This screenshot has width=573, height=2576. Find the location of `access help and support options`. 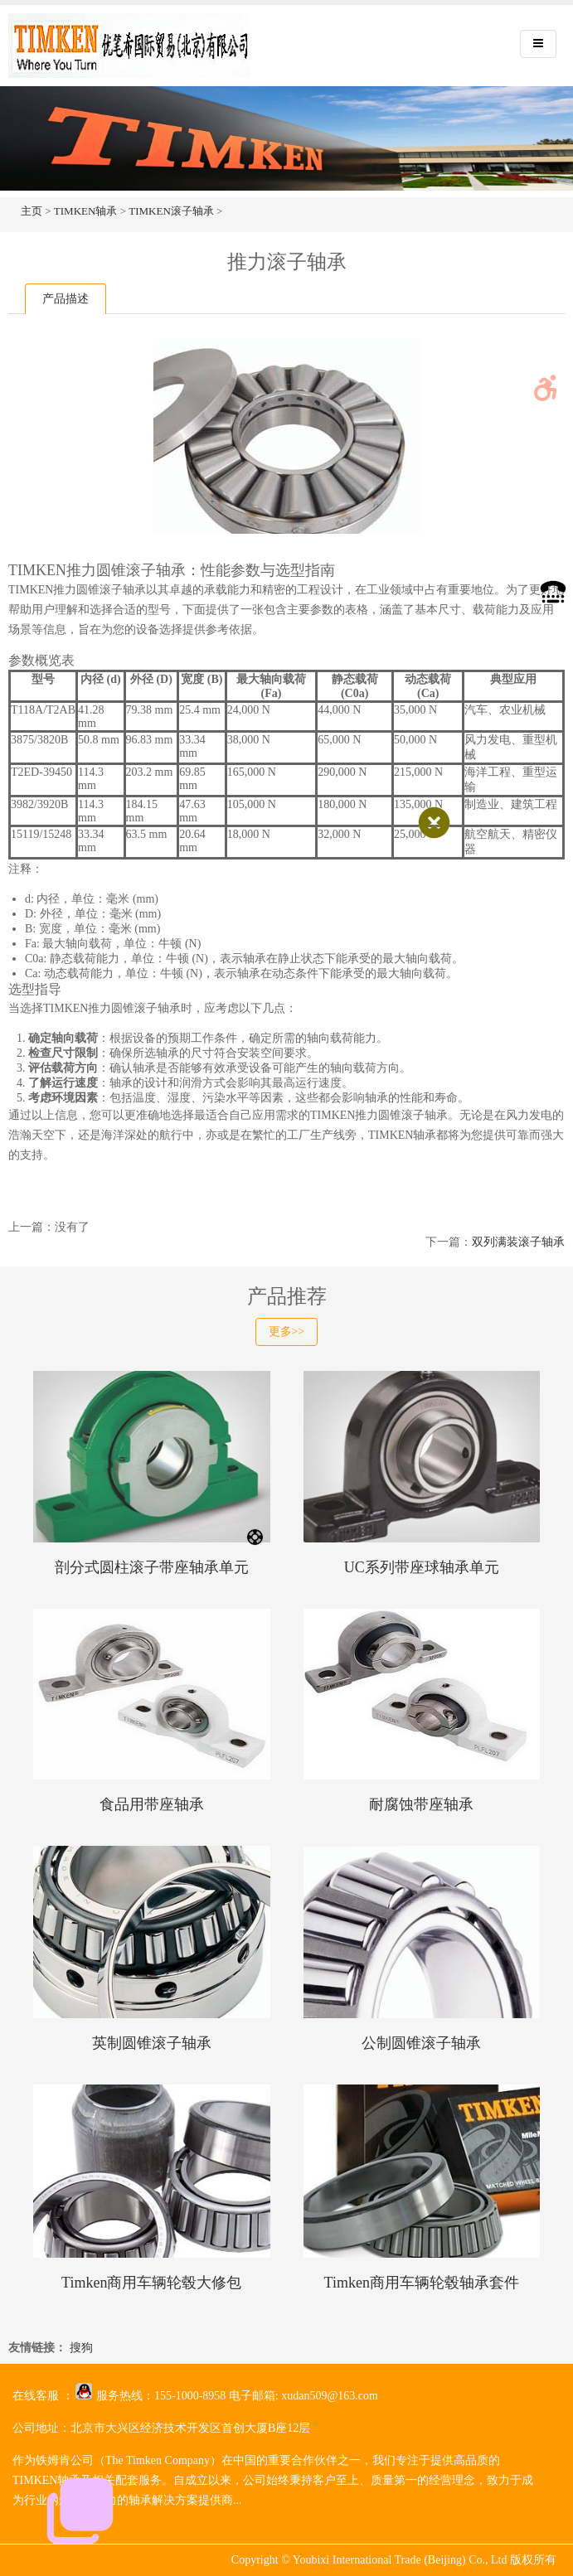

access help and support options is located at coordinates (255, 1537).